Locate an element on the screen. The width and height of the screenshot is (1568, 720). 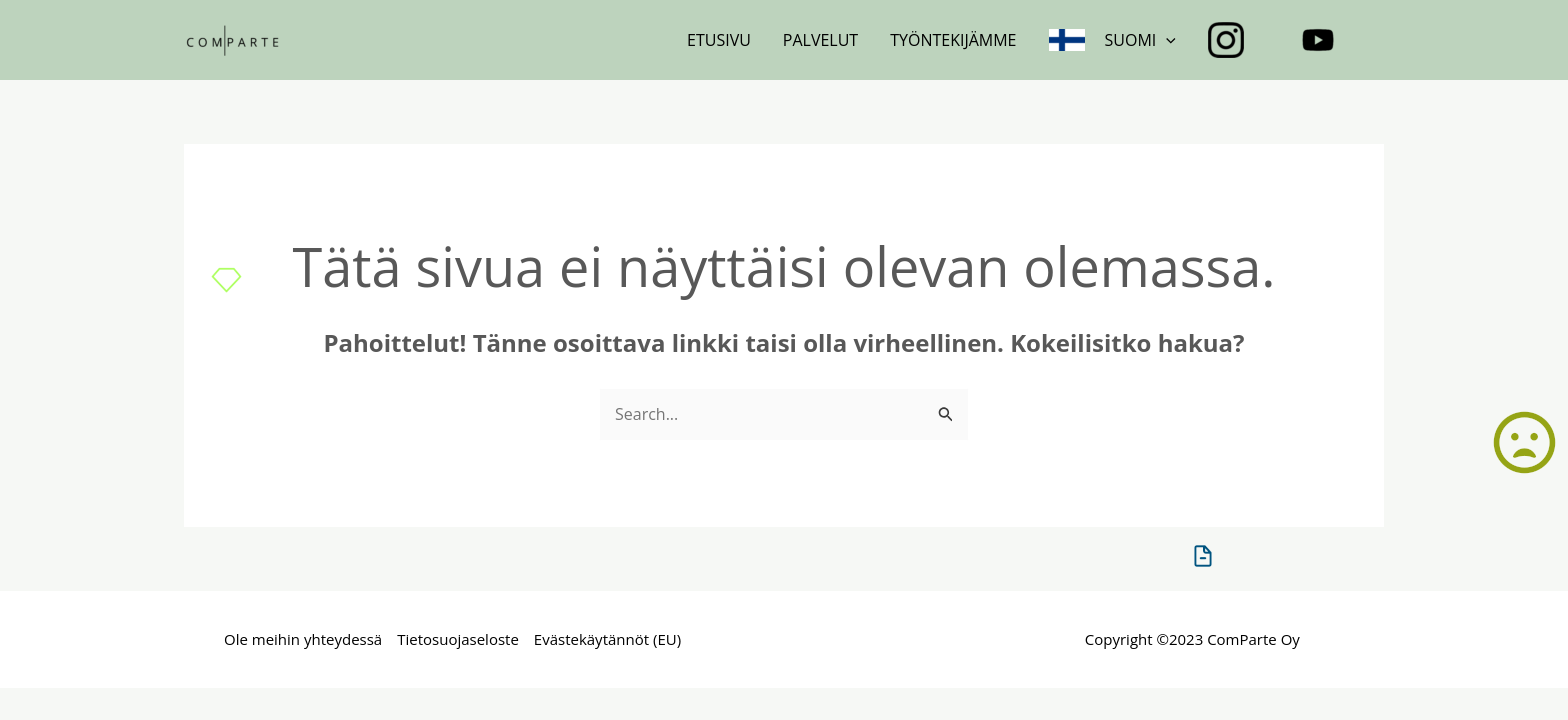
indicates ruby programming language is located at coordinates (226, 279).